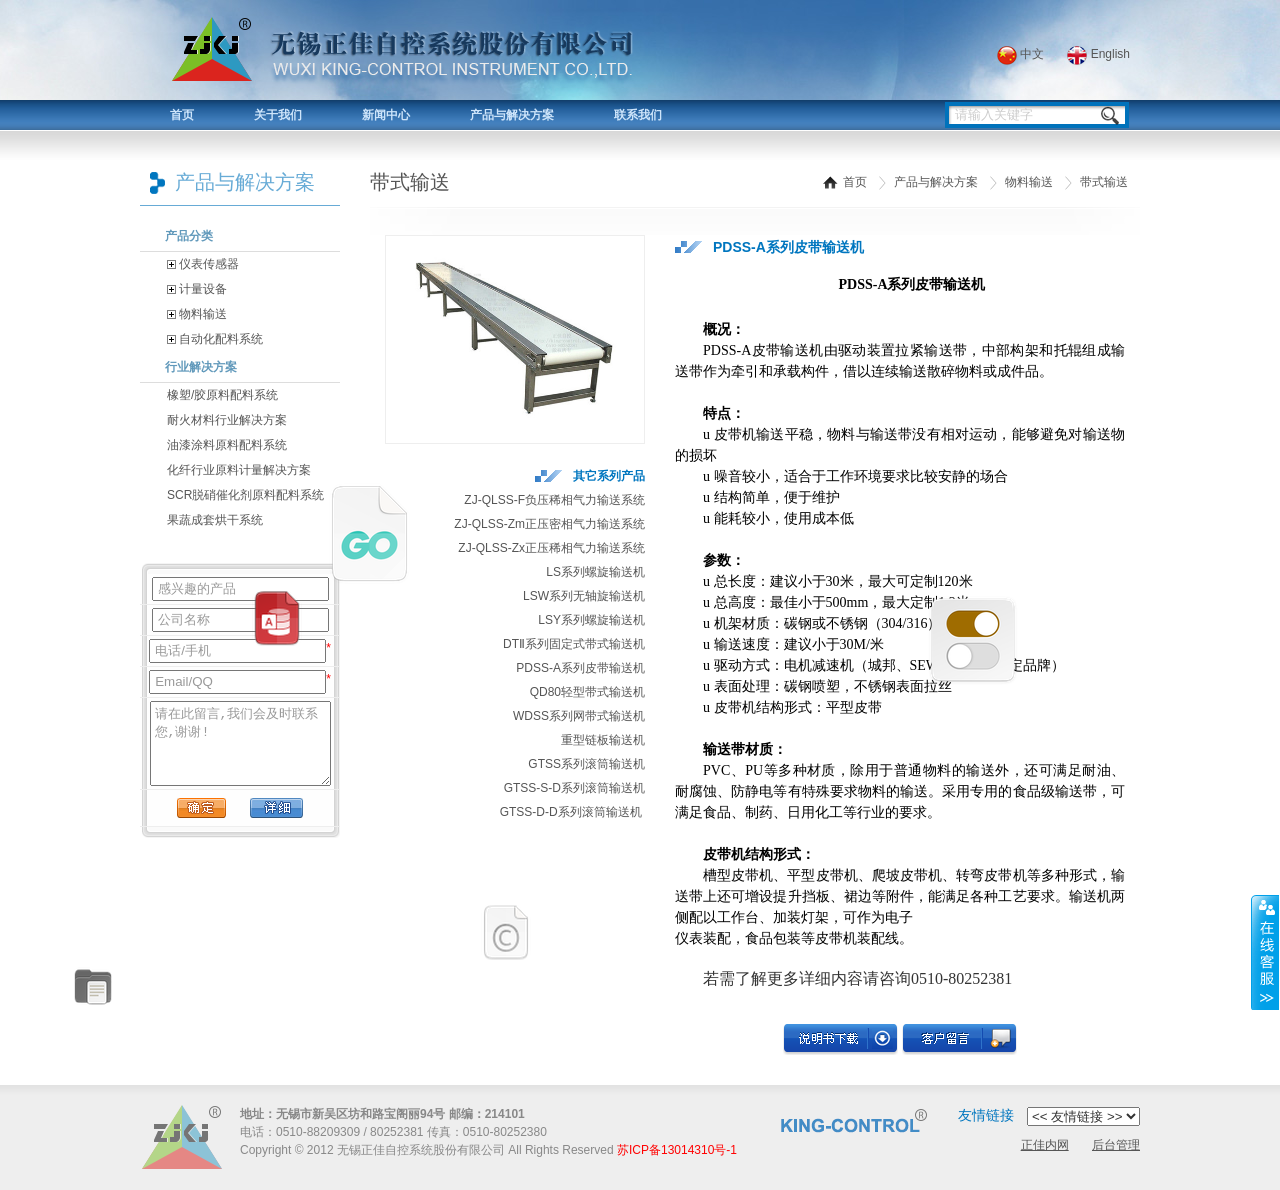  I want to click on indicates a file with copyright protection, so click(506, 932).